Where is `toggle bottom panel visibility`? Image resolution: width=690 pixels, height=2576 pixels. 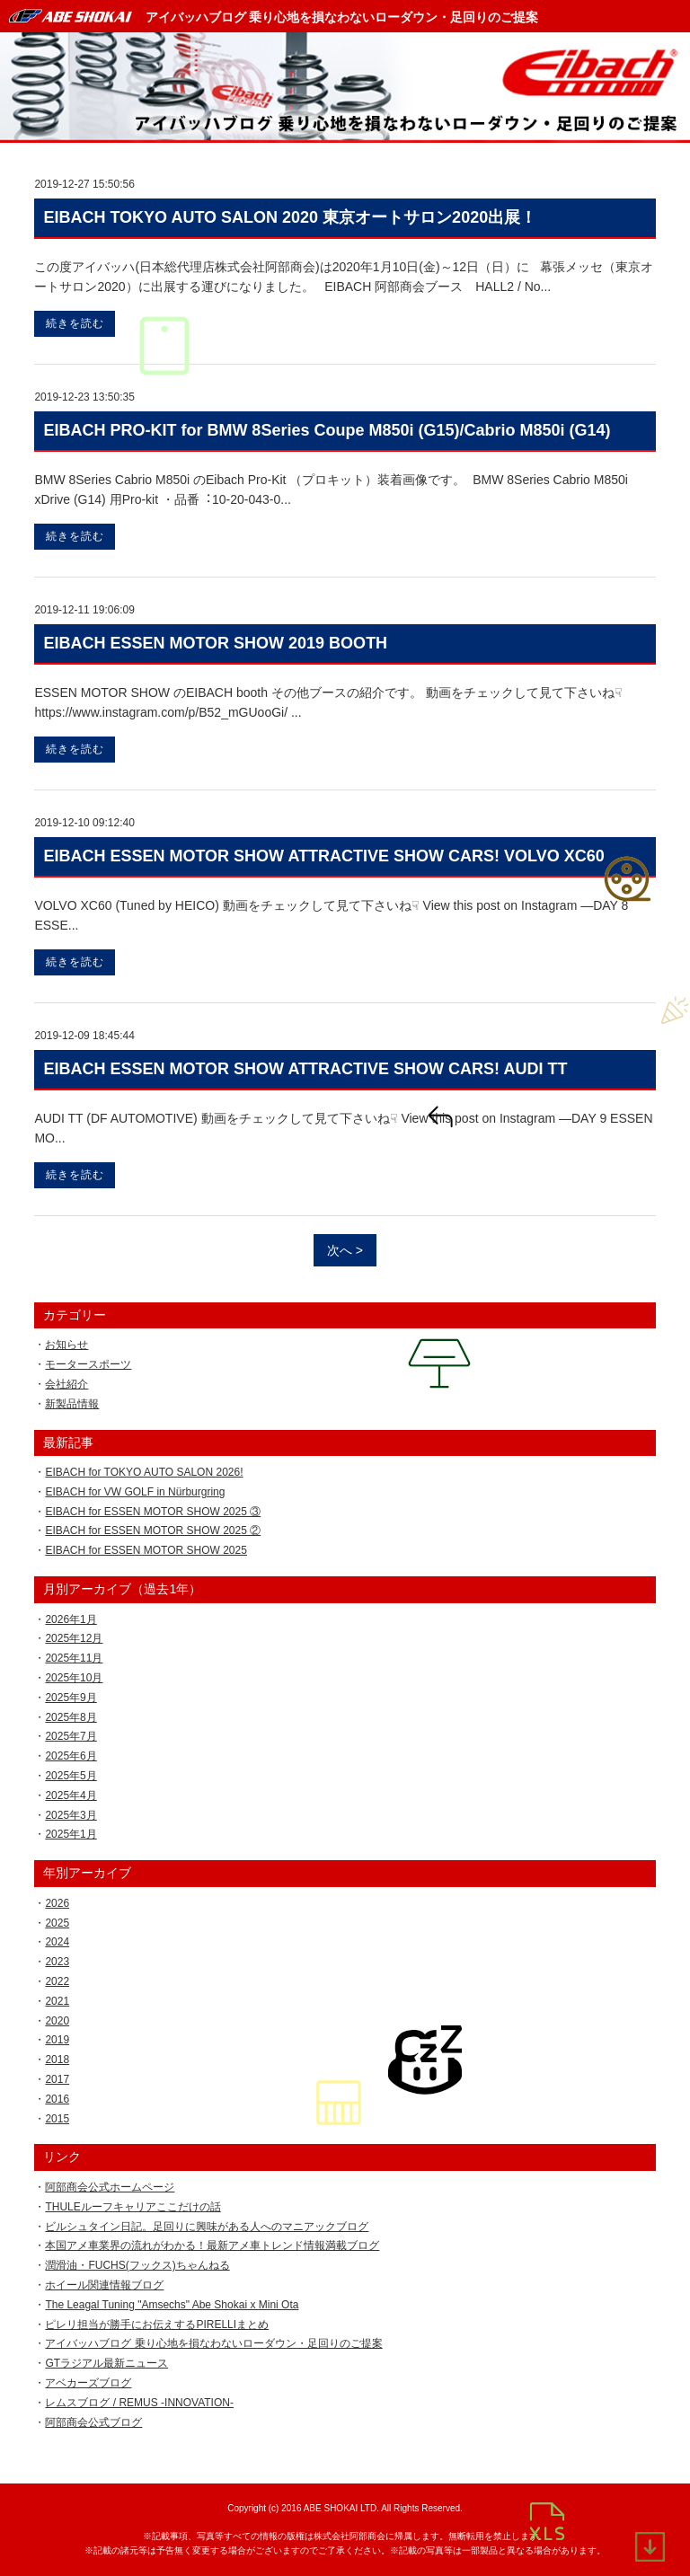 toggle bottom panel visibility is located at coordinates (339, 2103).